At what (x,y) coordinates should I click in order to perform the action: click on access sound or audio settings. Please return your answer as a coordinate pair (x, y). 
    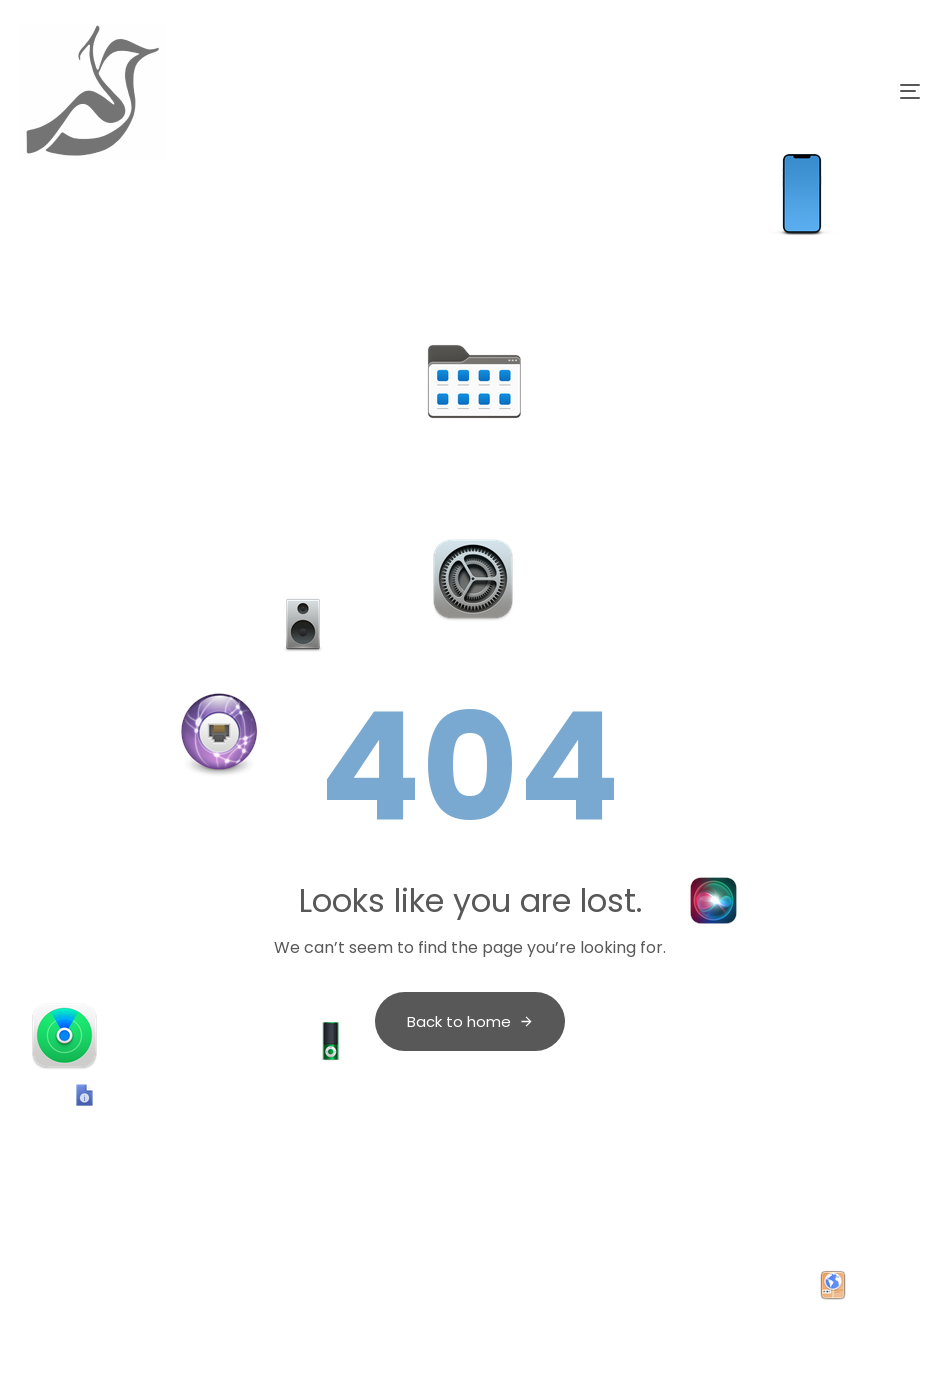
    Looking at the image, I should click on (303, 624).